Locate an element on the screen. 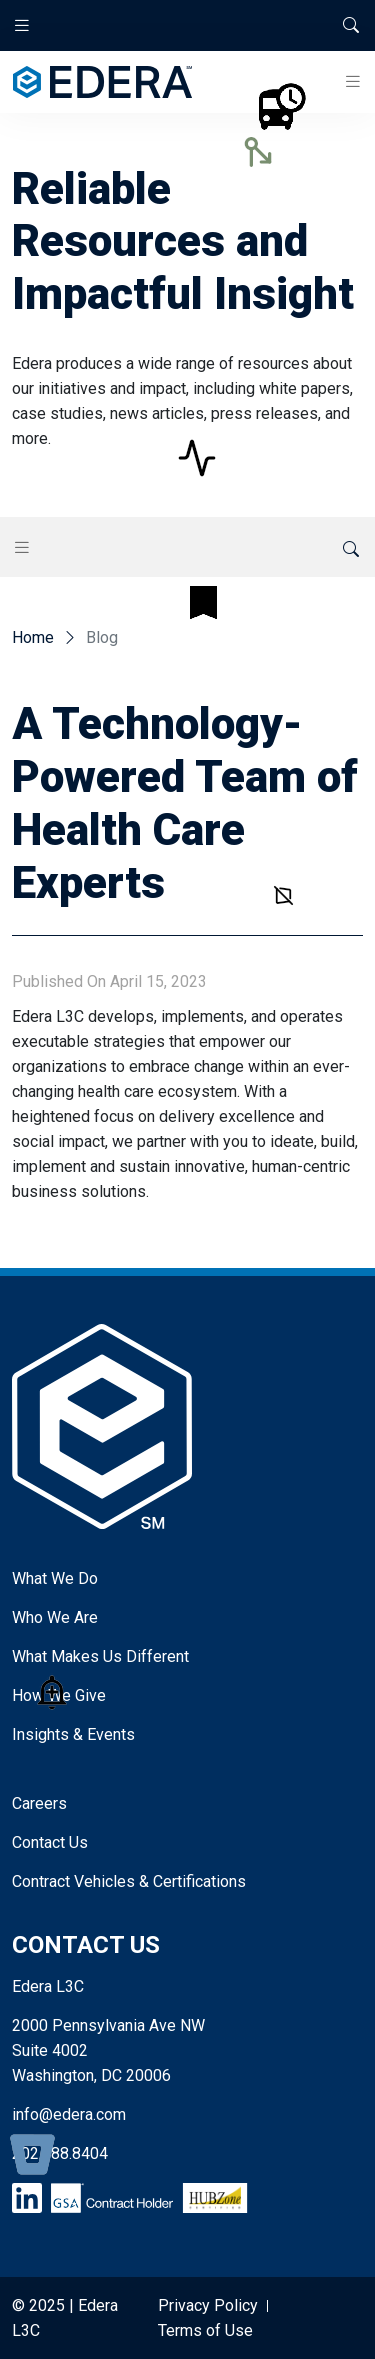 The height and width of the screenshot is (2359, 375). view bus departure times is located at coordinates (282, 106).